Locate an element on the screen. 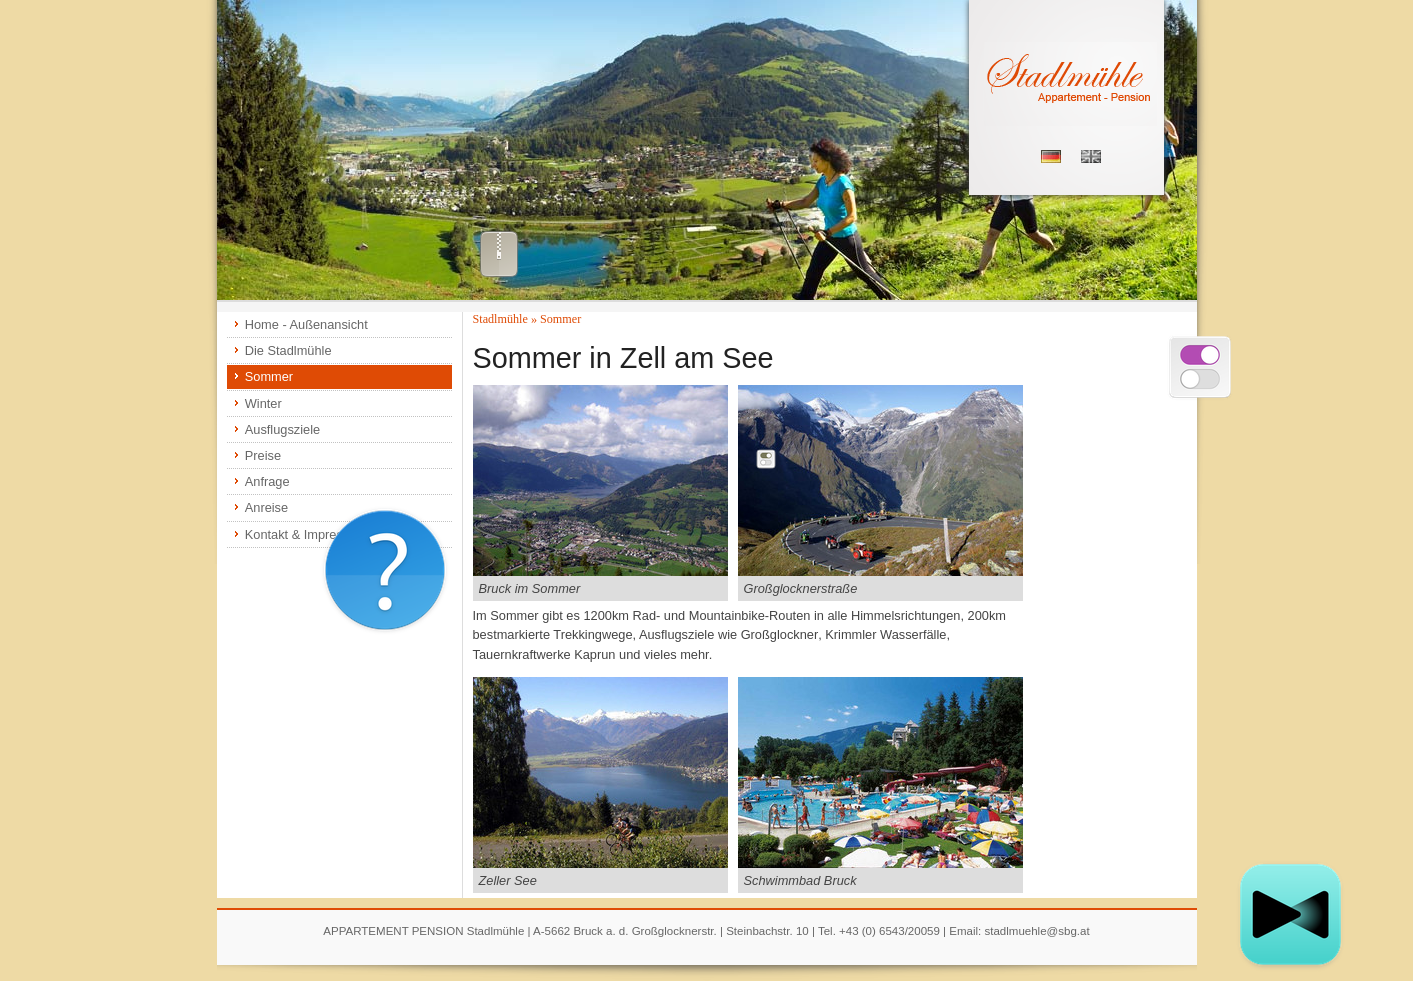 Image resolution: width=1413 pixels, height=981 pixels. open archive manager to compress or extract files is located at coordinates (499, 254).